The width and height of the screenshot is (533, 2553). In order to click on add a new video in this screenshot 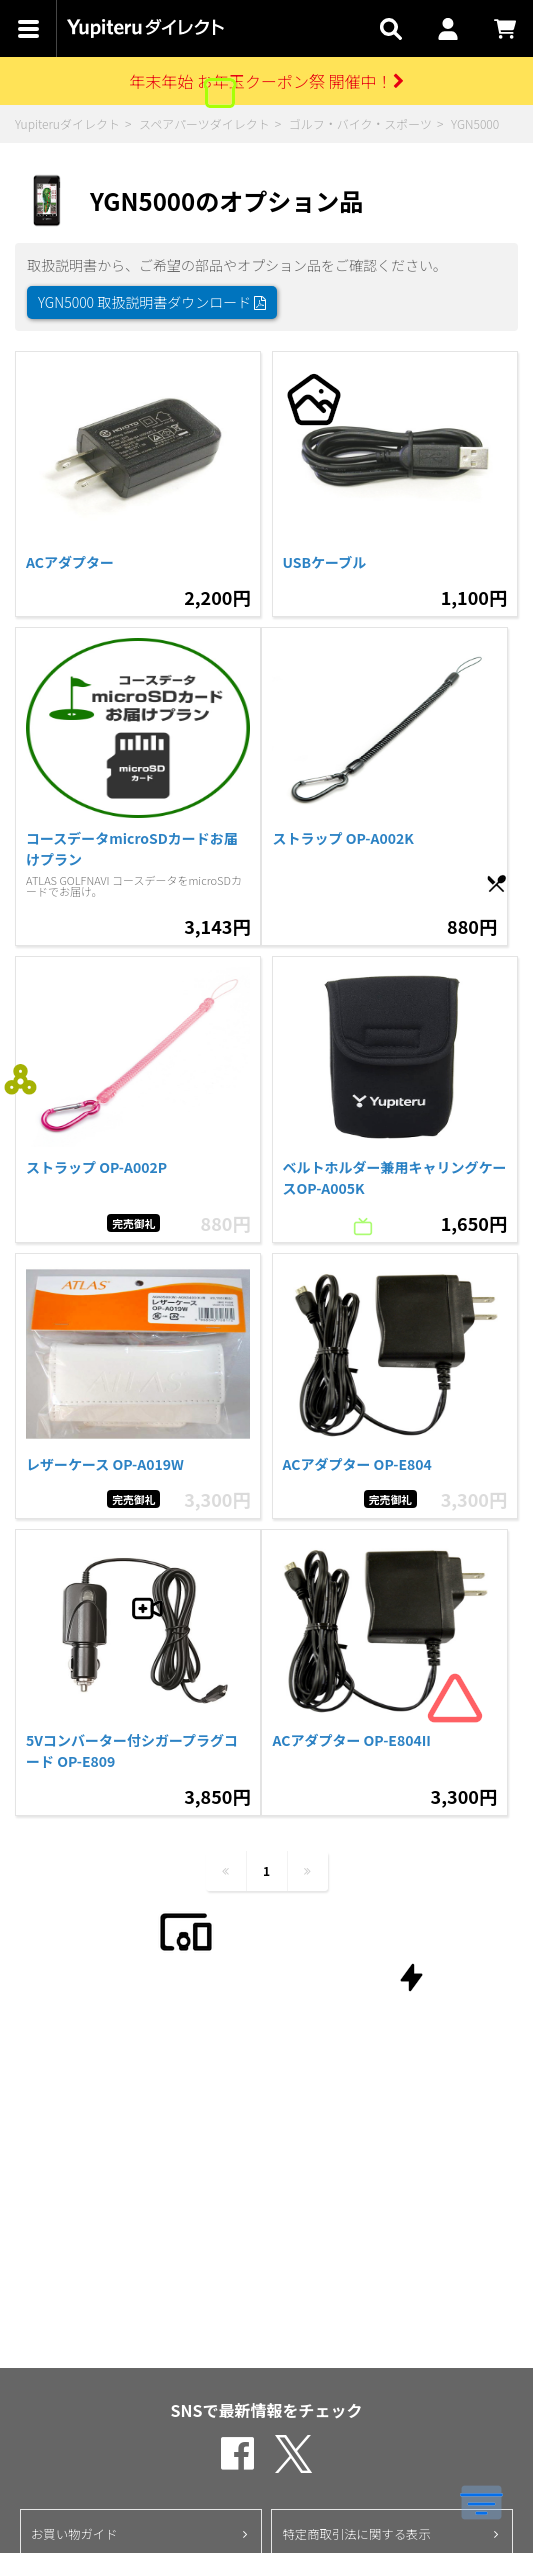, I will do `click(147, 1608)`.